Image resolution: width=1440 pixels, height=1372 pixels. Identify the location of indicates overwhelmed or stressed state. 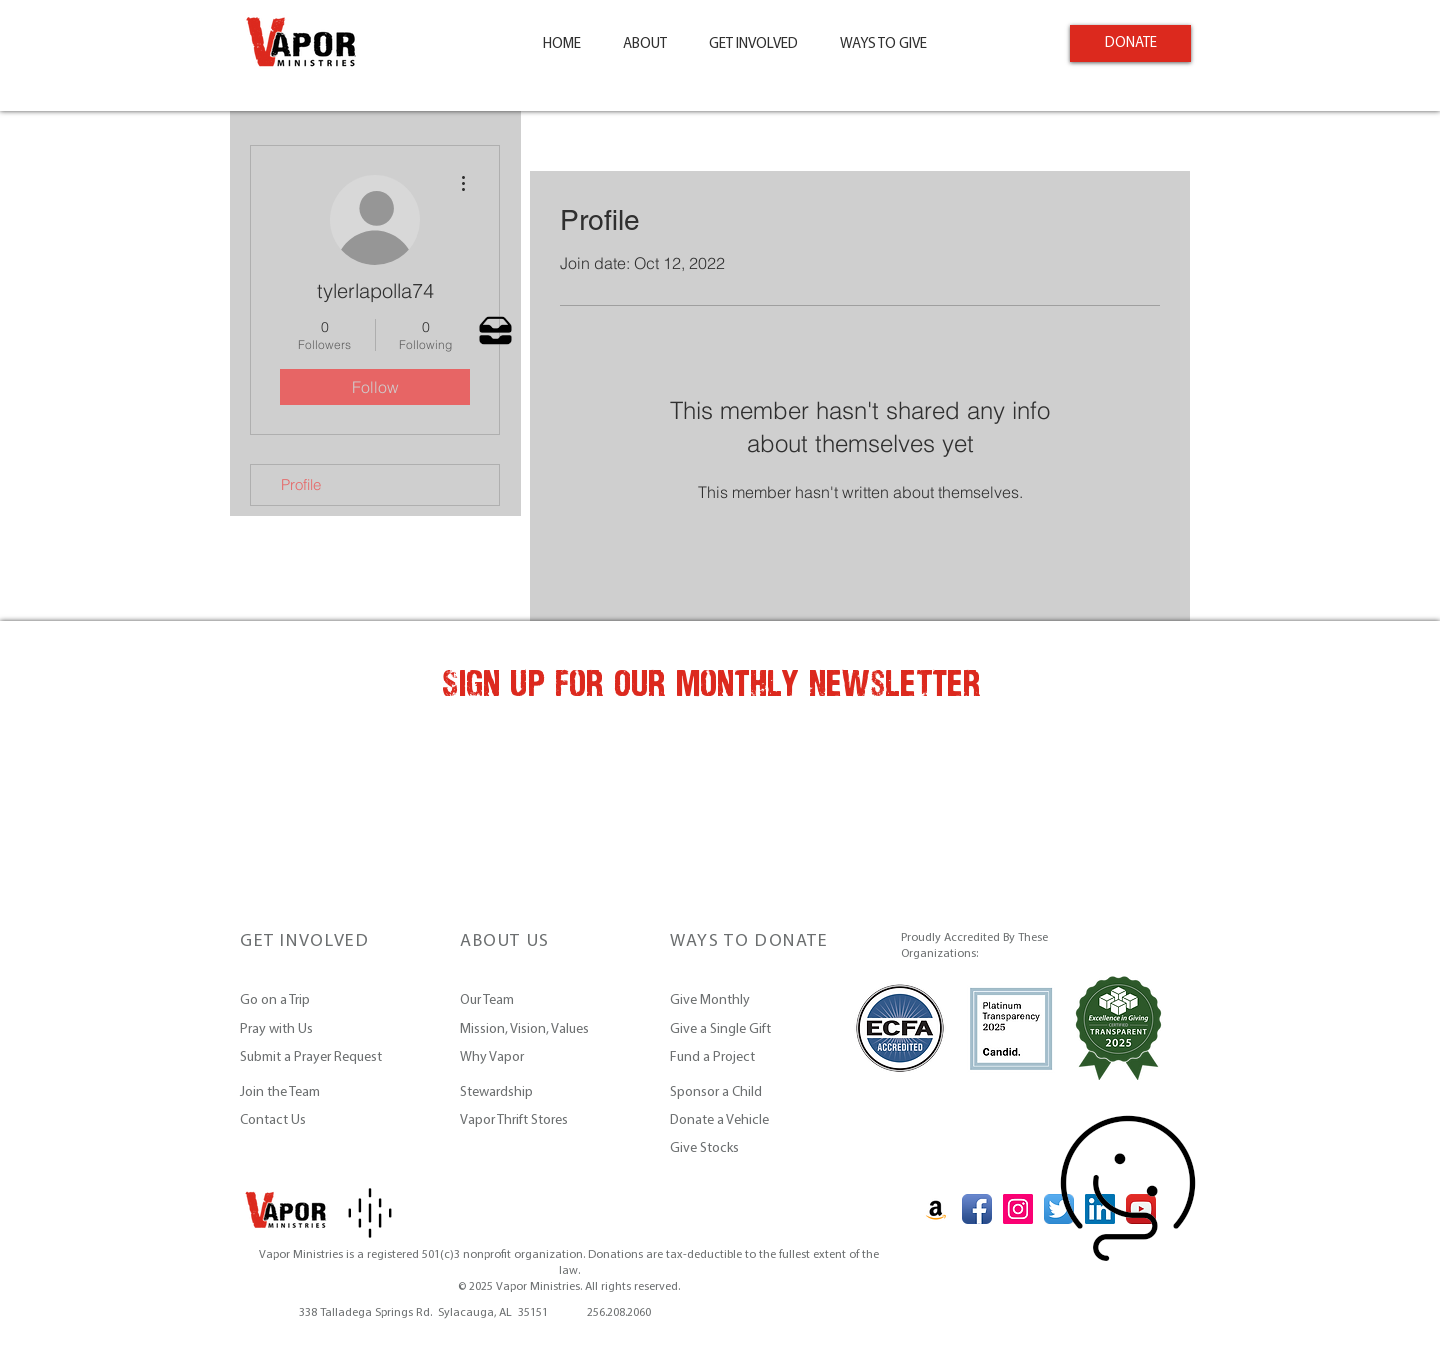
(1128, 1183).